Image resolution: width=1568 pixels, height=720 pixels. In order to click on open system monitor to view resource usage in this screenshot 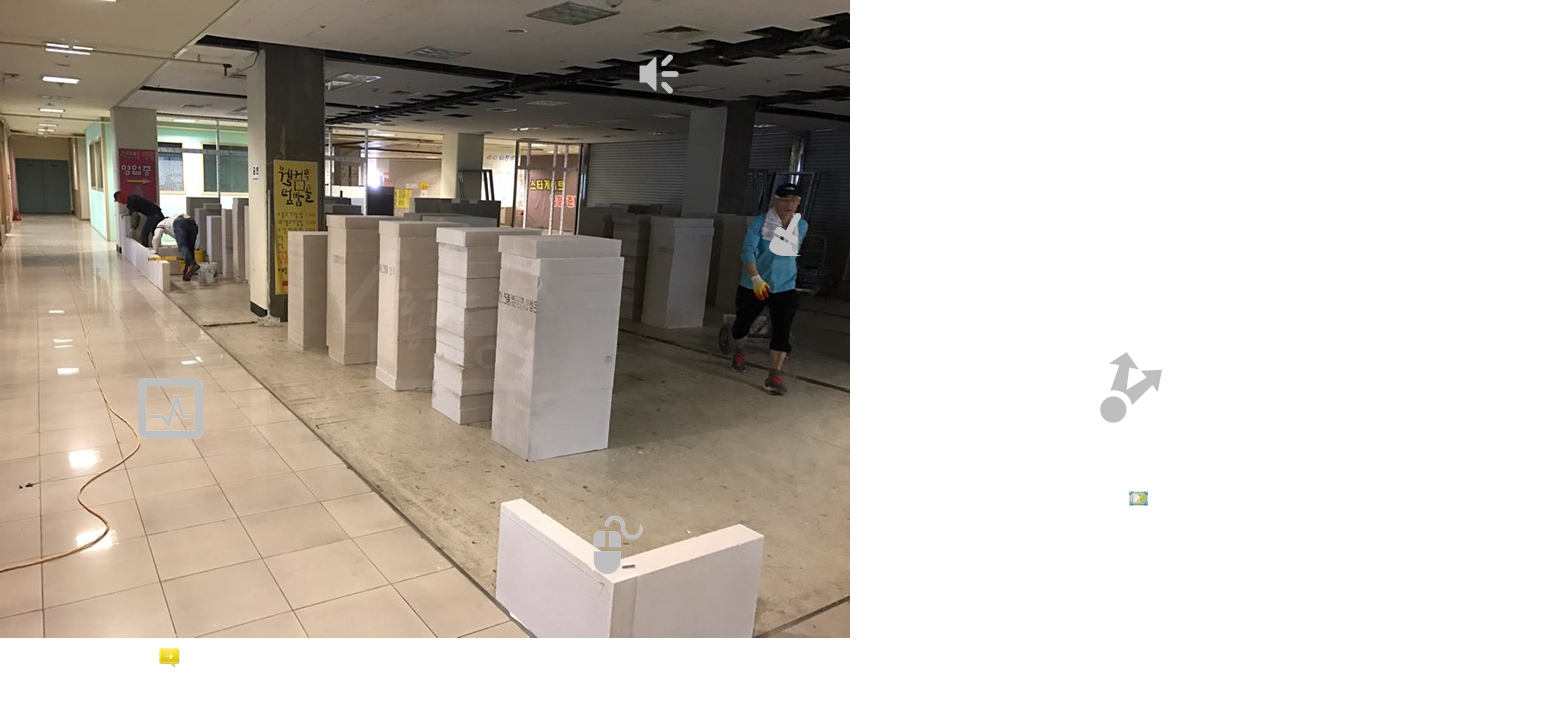, I will do `click(170, 410)`.